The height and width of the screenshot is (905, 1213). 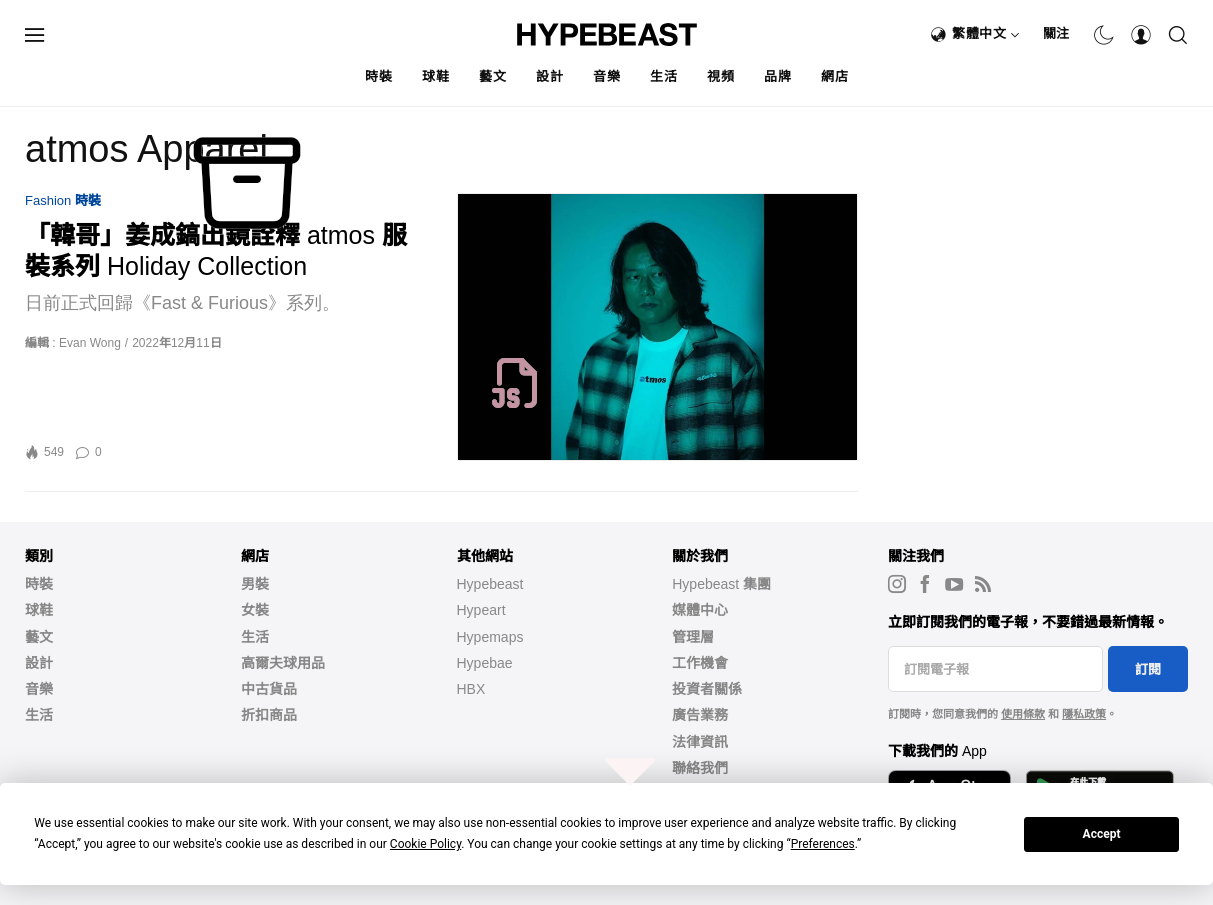 I want to click on expand a dropdown menu, so click(x=630, y=765).